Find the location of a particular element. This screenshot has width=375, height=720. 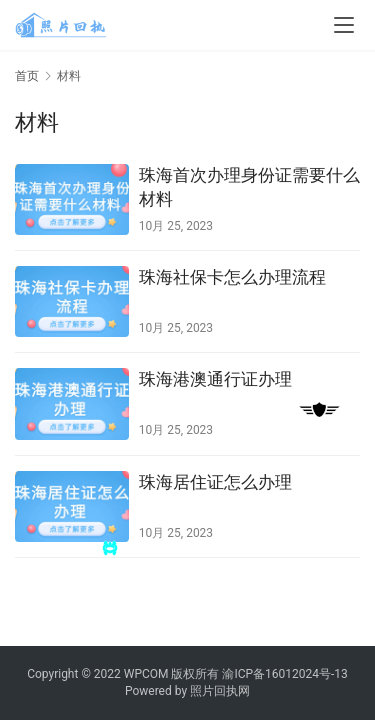

decorative mask or carnival costume icon is located at coordinates (110, 548).